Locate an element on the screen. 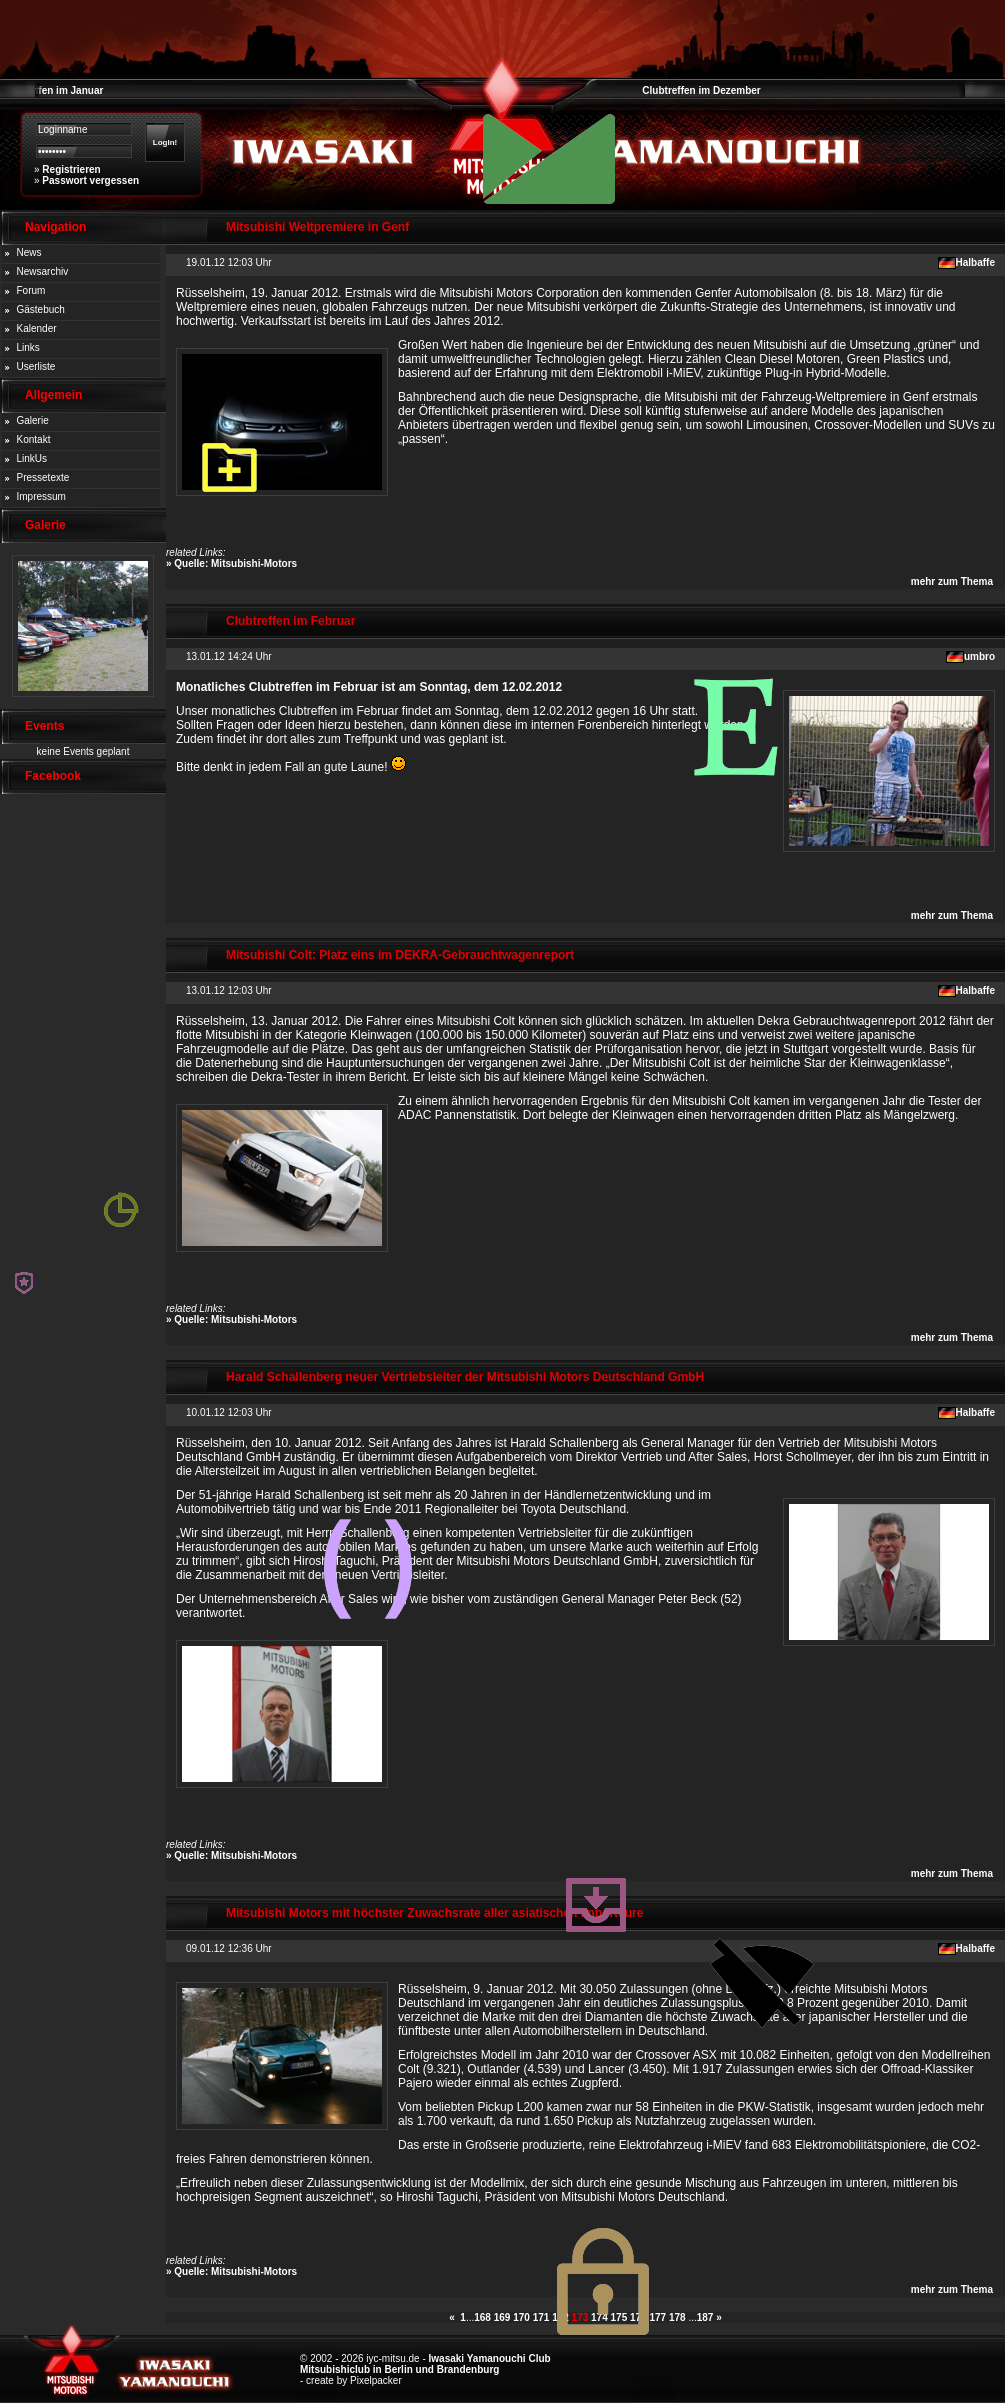 The height and width of the screenshot is (2403, 1005). import files or data into the application is located at coordinates (596, 1905).